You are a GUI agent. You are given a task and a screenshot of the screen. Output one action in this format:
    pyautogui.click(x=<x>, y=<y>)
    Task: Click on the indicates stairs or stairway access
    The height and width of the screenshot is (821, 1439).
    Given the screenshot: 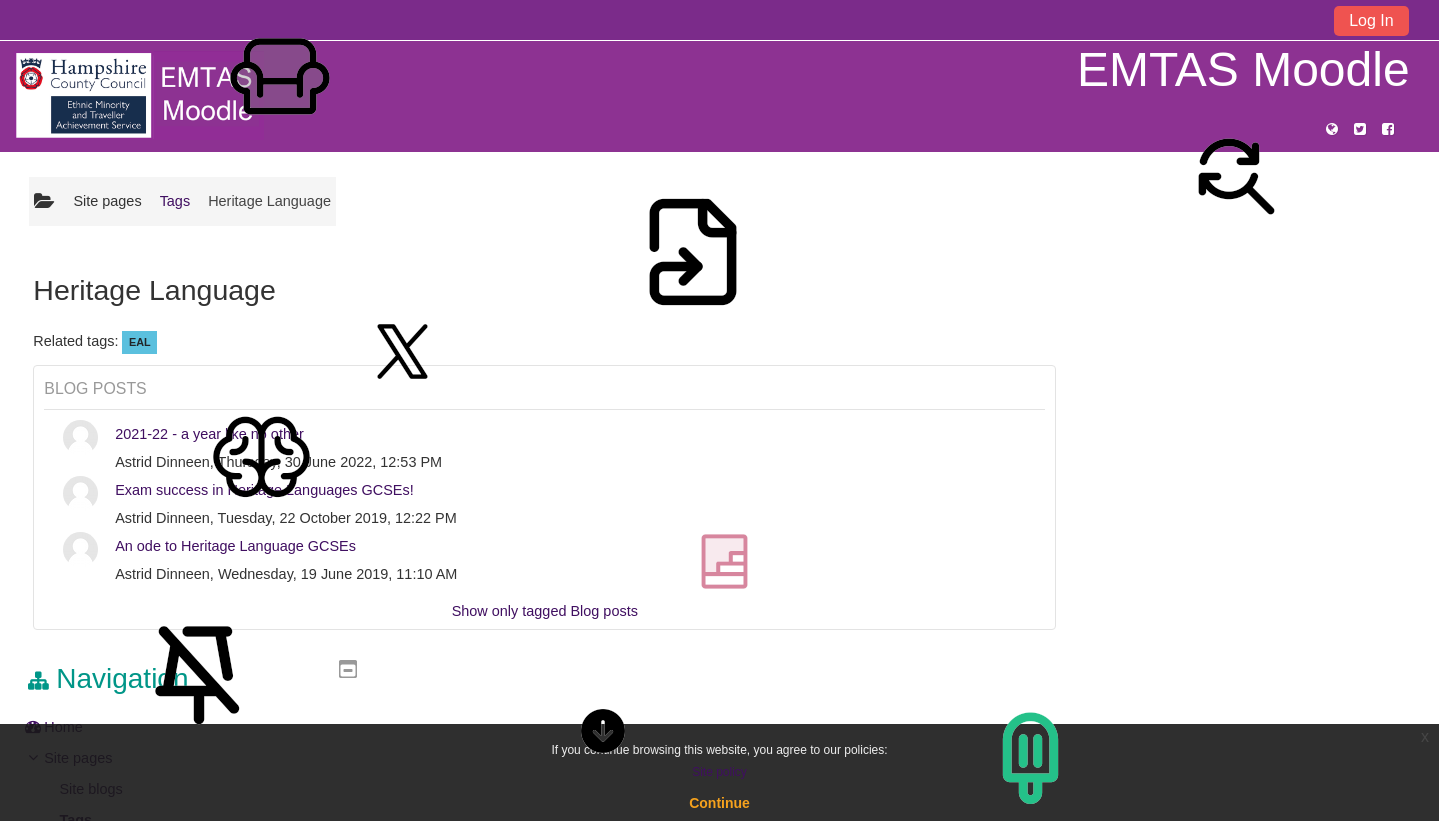 What is the action you would take?
    pyautogui.click(x=724, y=561)
    